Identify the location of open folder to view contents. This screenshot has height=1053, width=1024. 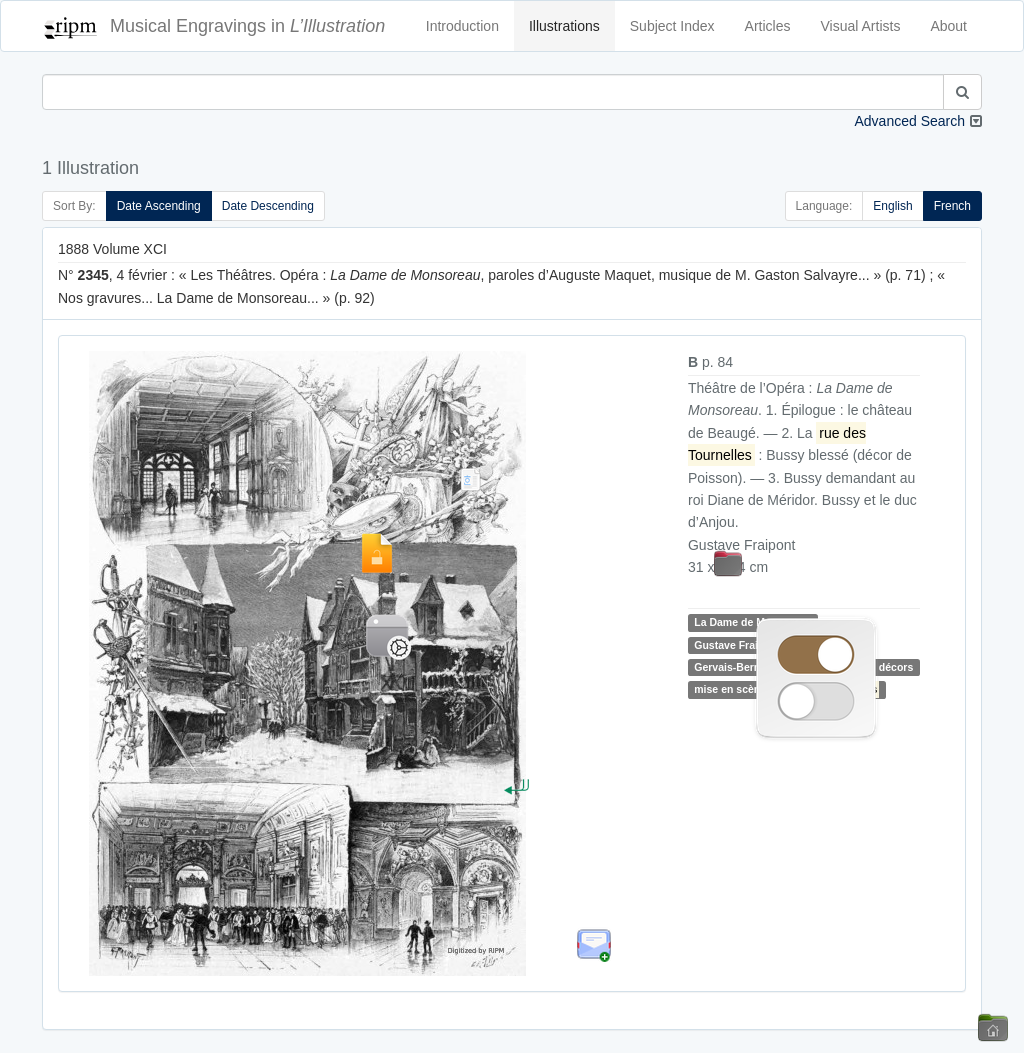
(728, 563).